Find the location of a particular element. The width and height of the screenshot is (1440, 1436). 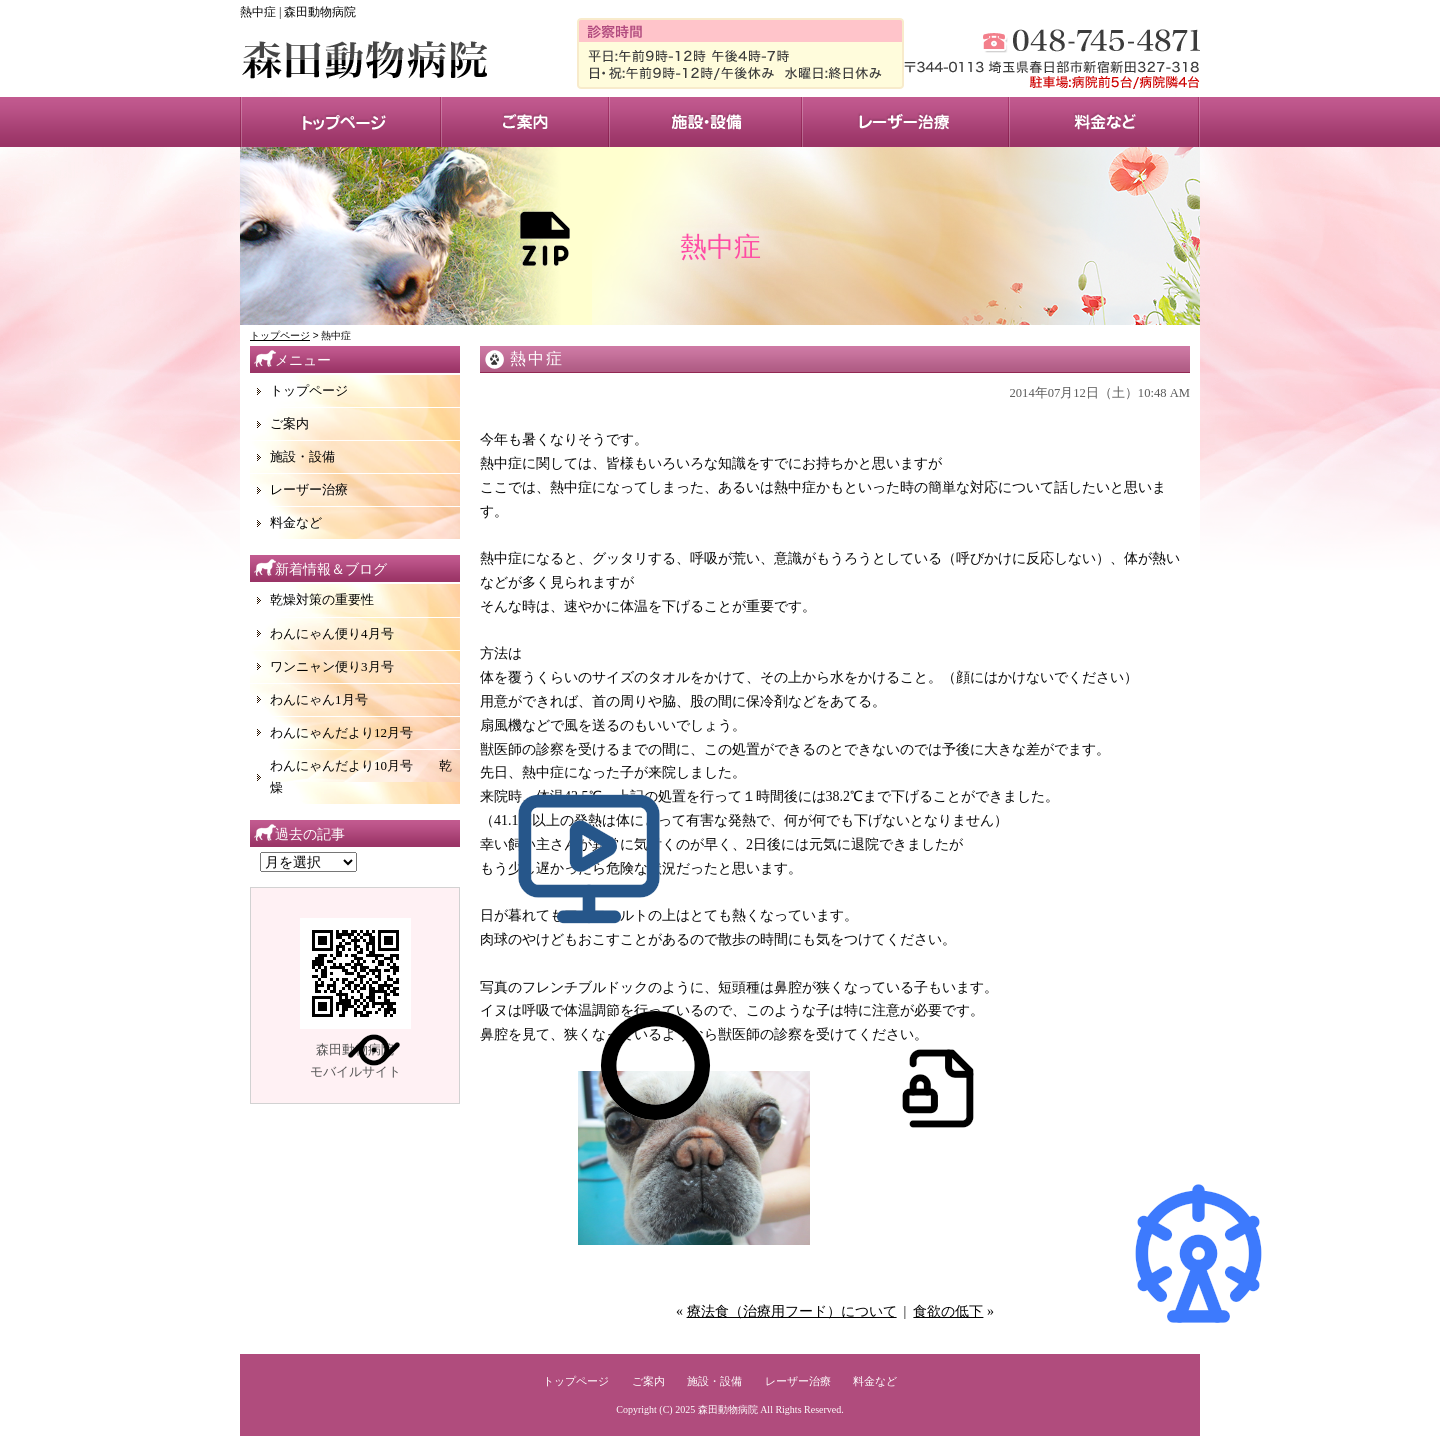

open or view a compressed zip file is located at coordinates (545, 241).